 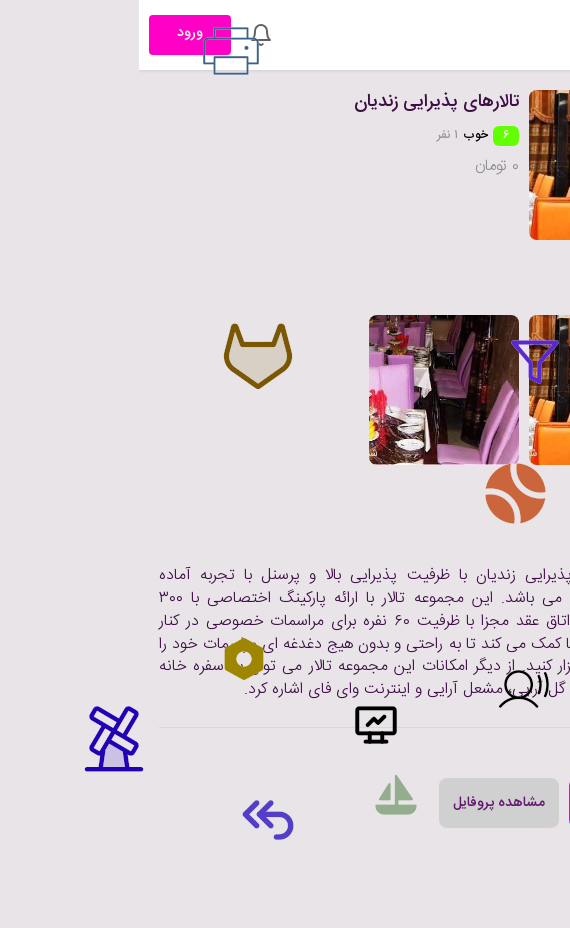 What do you see at coordinates (268, 820) in the screenshot?
I see `undo multiple actions` at bounding box center [268, 820].